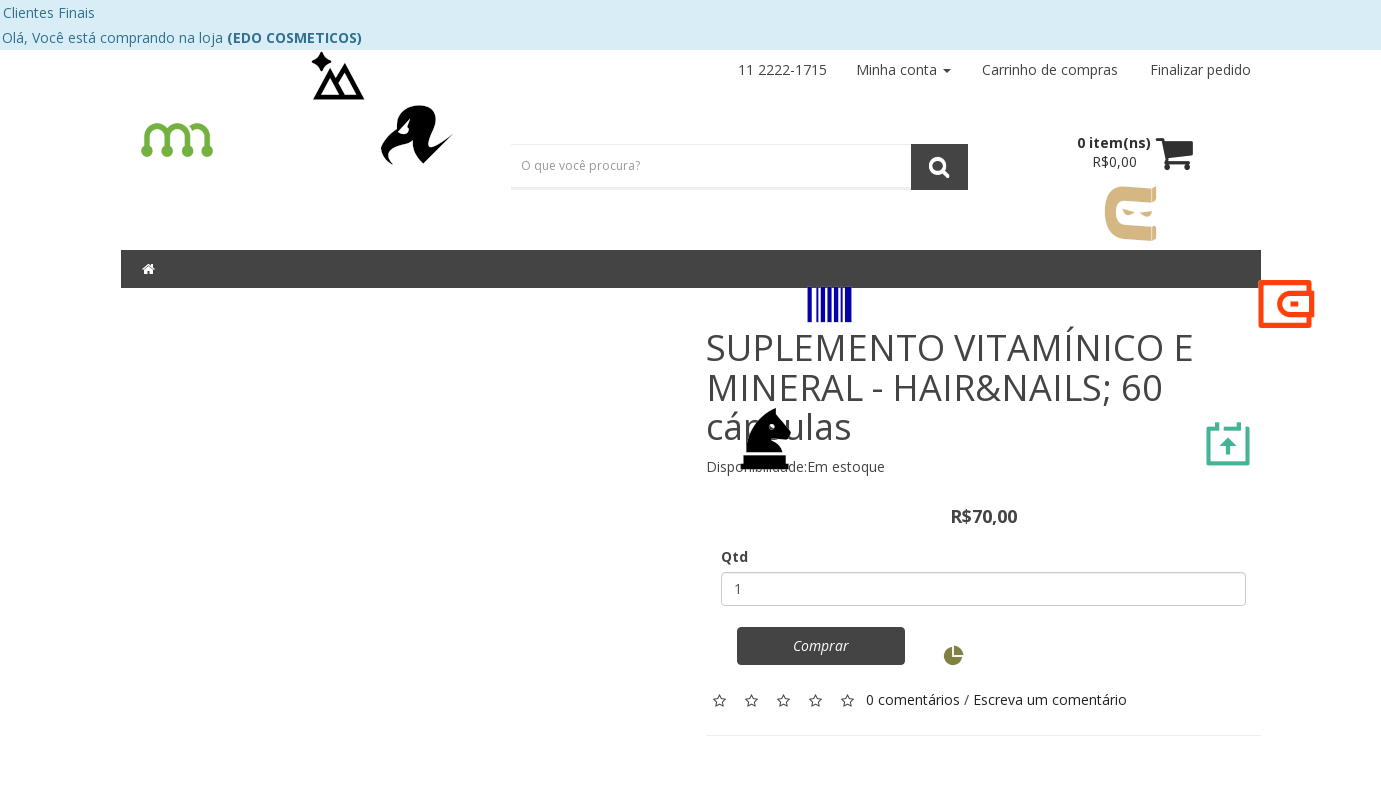  Describe the element at coordinates (417, 135) in the screenshot. I see `visit The Register technology news website` at that location.